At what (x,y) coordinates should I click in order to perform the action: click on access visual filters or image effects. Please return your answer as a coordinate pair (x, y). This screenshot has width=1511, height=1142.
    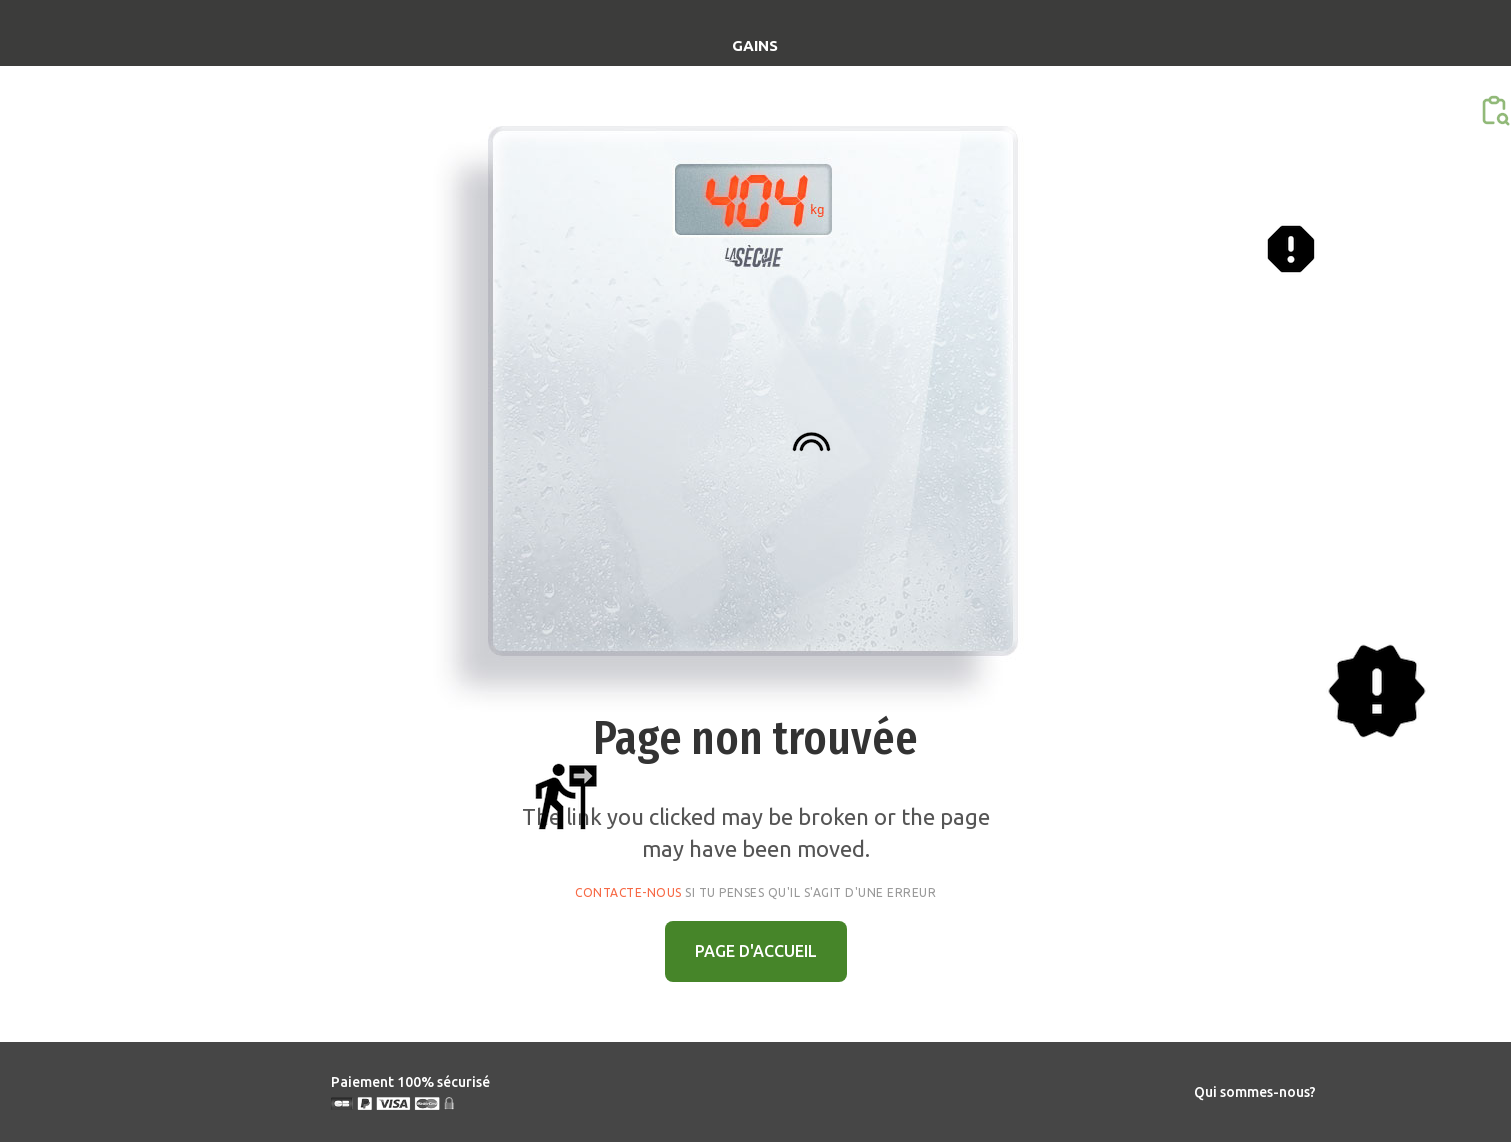
    Looking at the image, I should click on (811, 442).